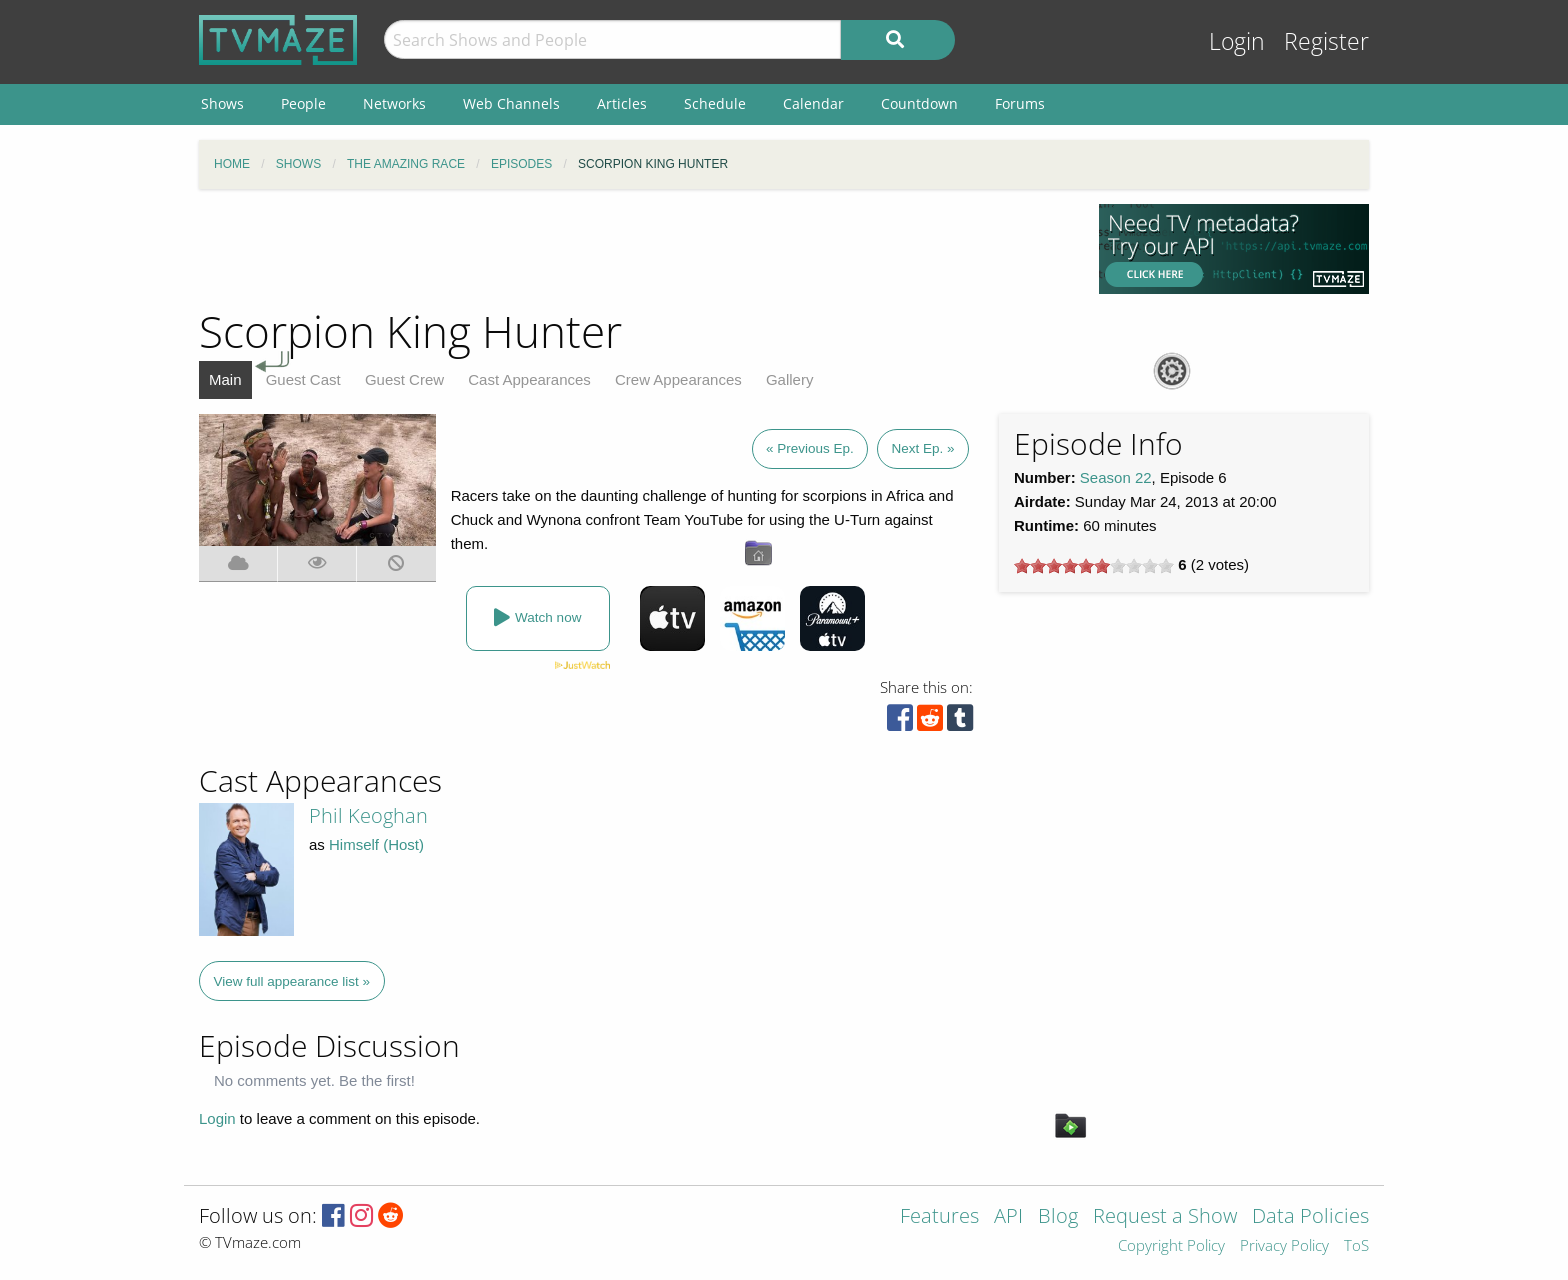 The height and width of the screenshot is (1280, 1568). I want to click on view or edit file properties, so click(1172, 371).